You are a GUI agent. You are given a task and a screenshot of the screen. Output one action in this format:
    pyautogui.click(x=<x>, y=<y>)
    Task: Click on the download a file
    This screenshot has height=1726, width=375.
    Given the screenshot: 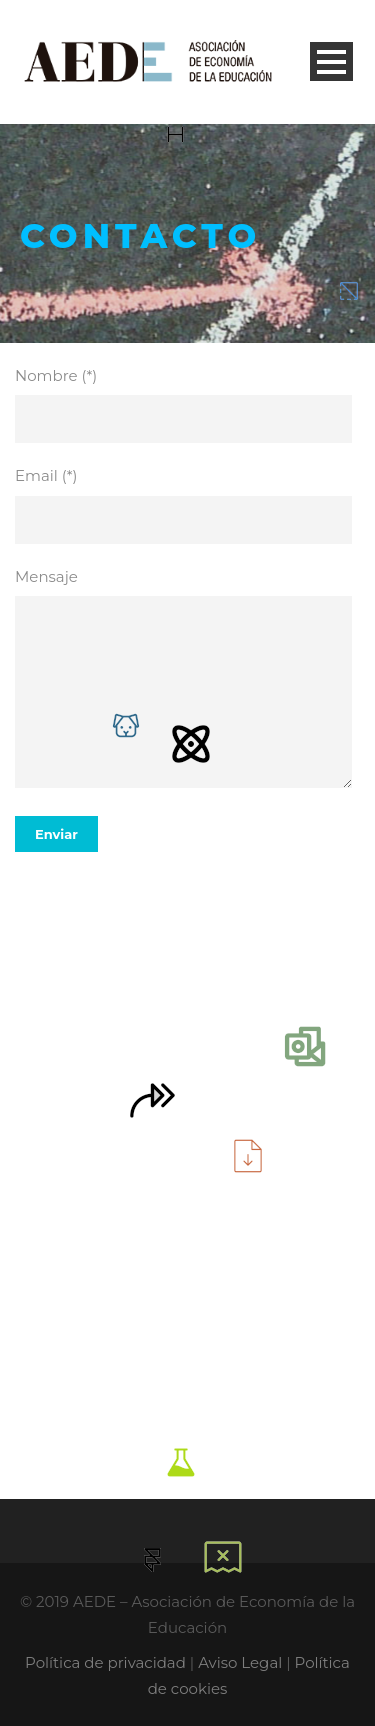 What is the action you would take?
    pyautogui.click(x=248, y=1156)
    